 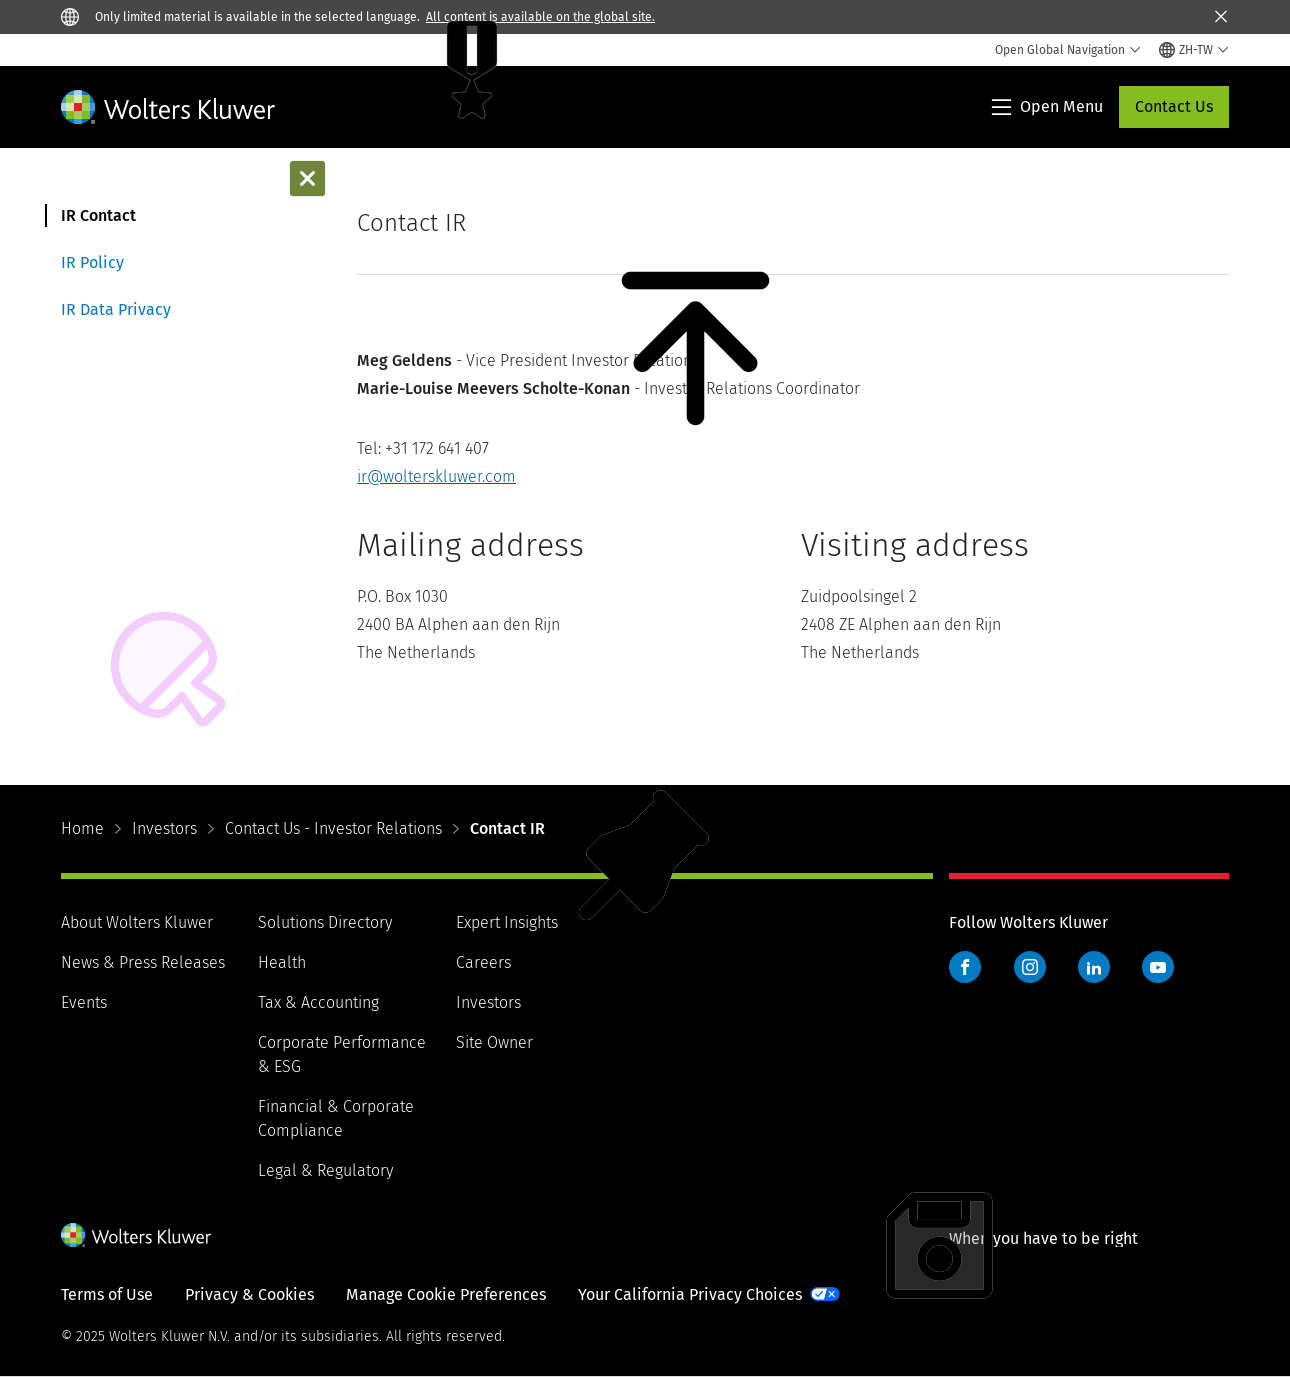 What do you see at coordinates (642, 857) in the screenshot?
I see `pin this item to keep it visible` at bounding box center [642, 857].